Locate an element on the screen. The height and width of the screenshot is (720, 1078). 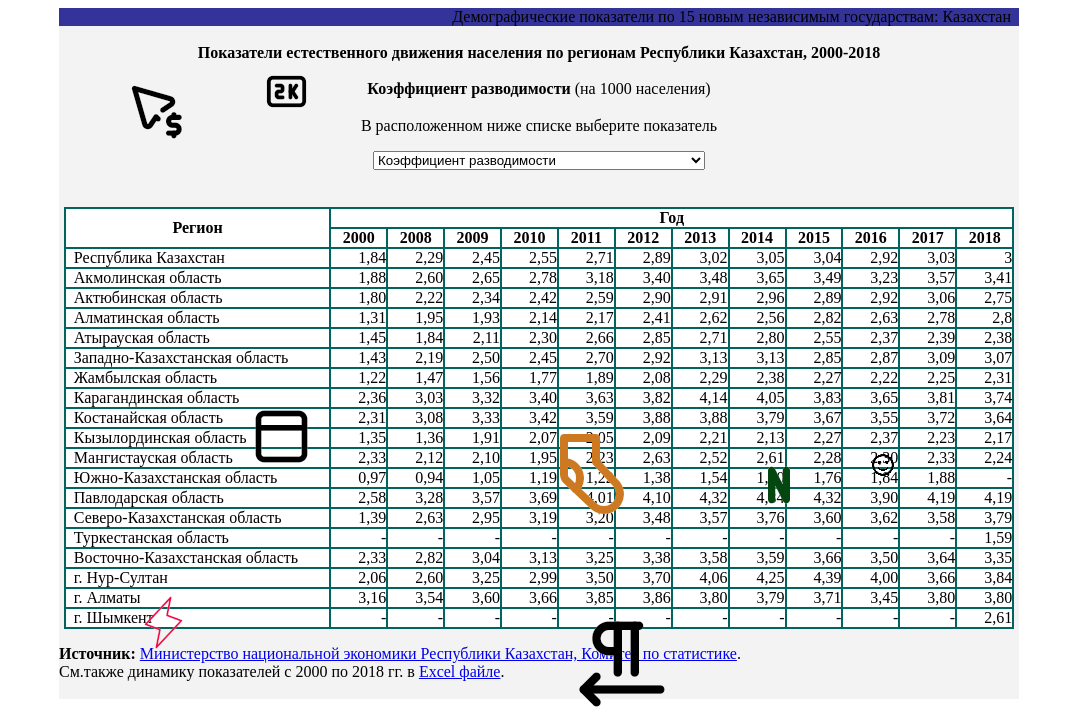
indicates an item starting with the letter n is located at coordinates (779, 485).